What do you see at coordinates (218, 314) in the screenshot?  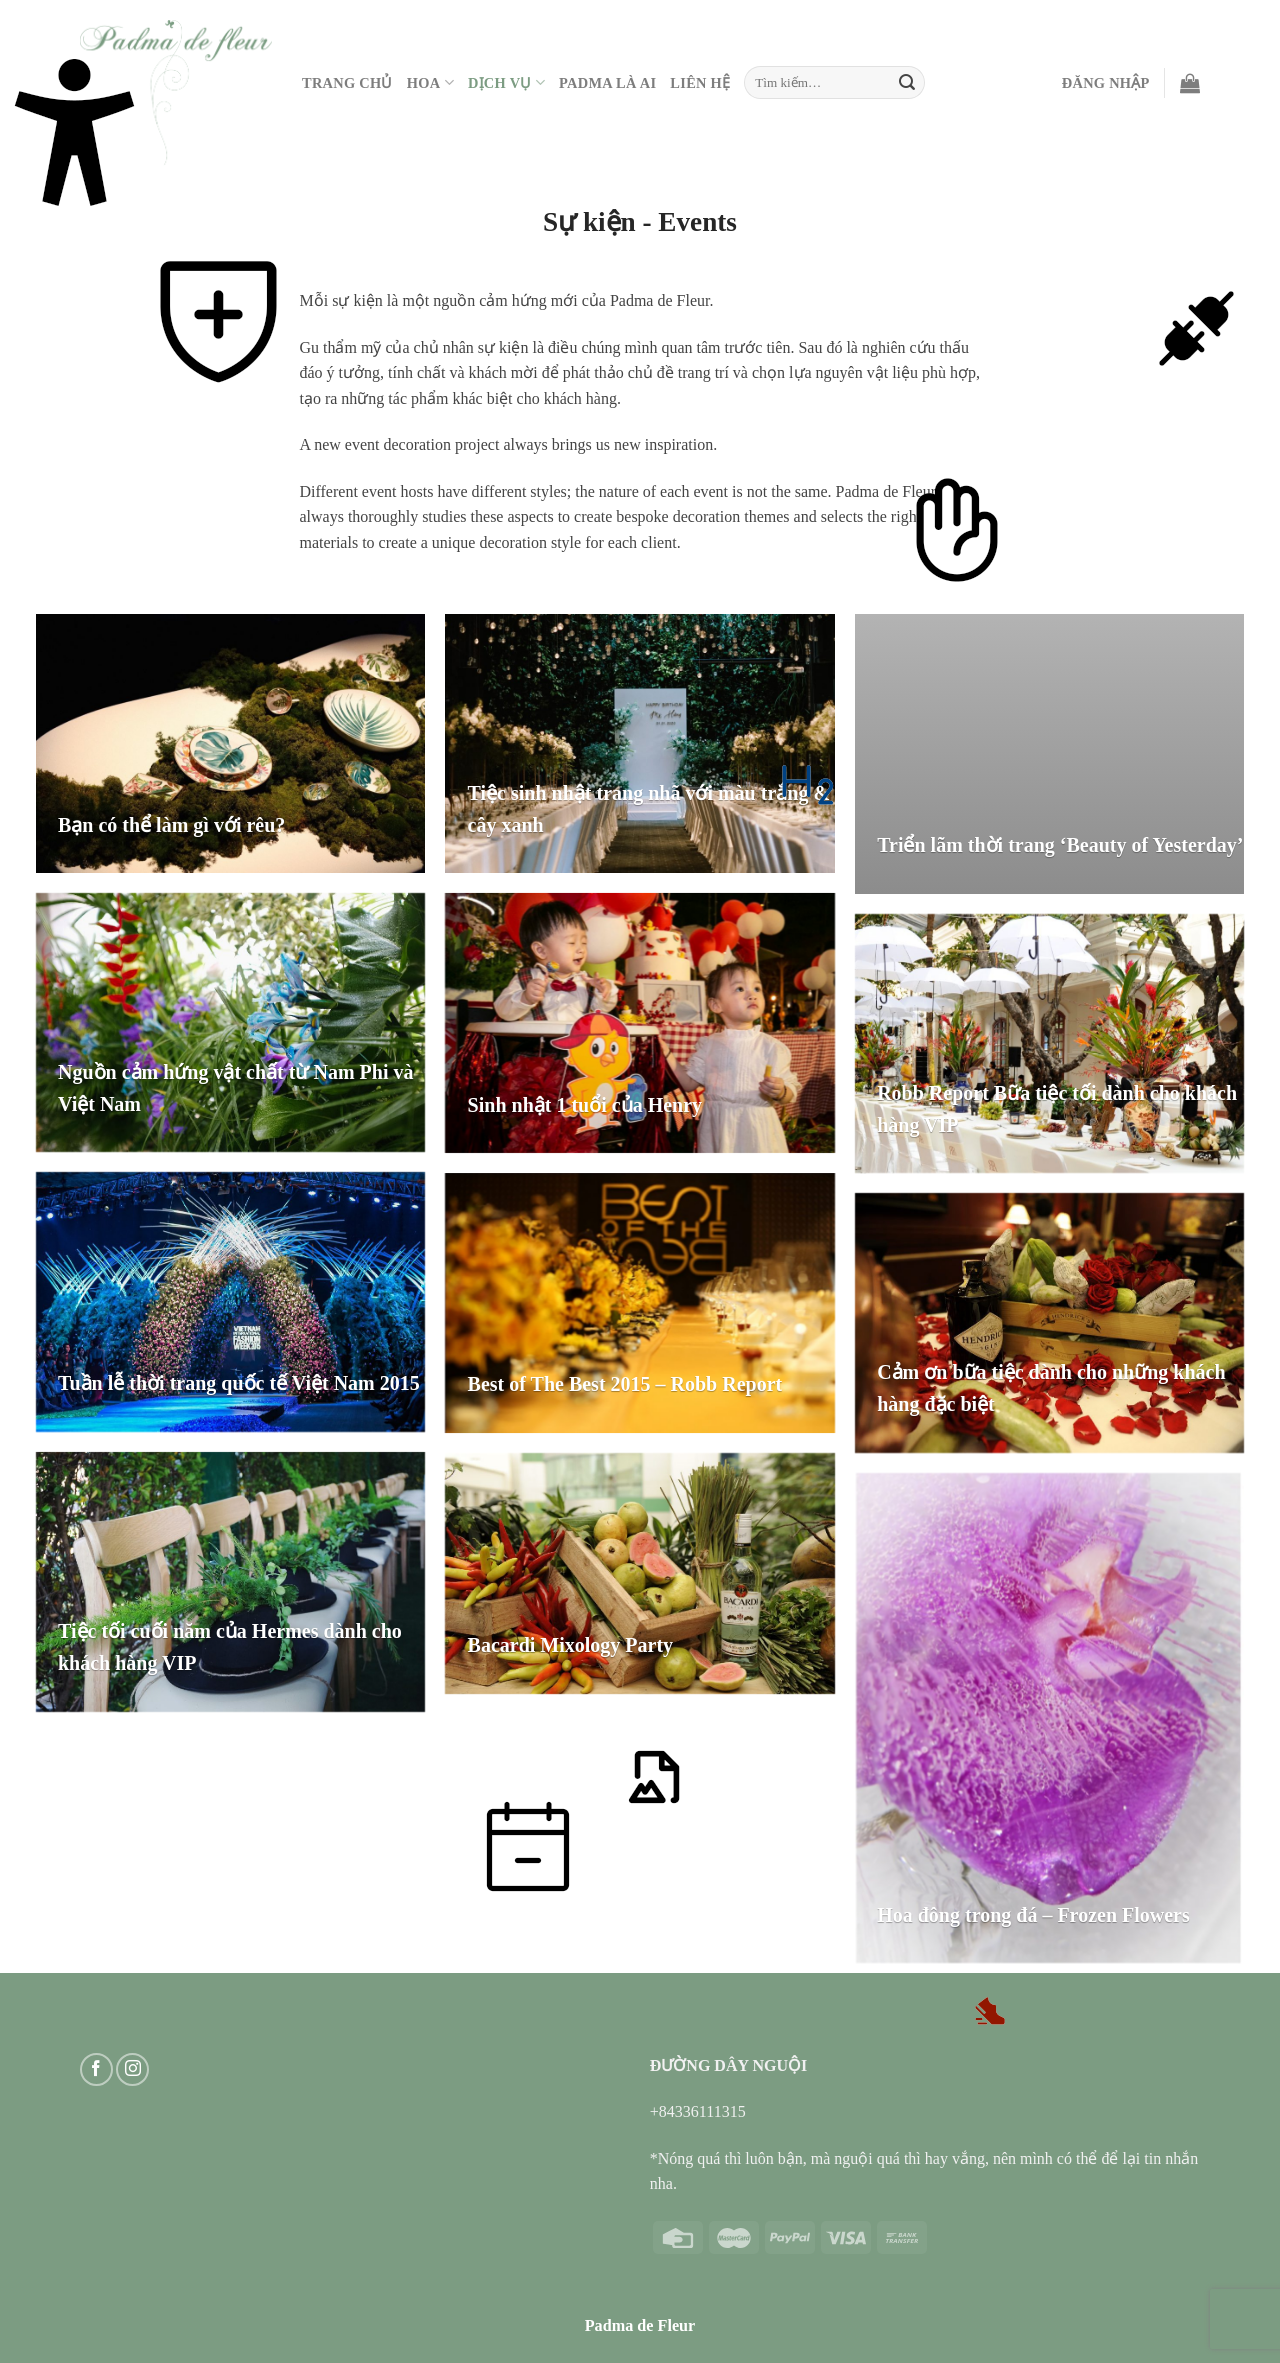 I see `add new security protection` at bounding box center [218, 314].